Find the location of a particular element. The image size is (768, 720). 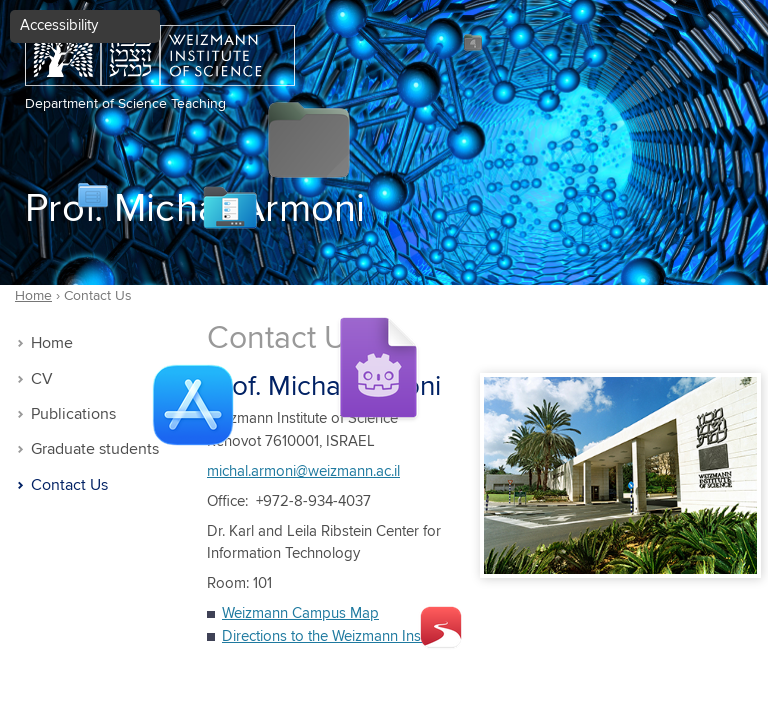

open the App Store to browse and download apps is located at coordinates (193, 405).